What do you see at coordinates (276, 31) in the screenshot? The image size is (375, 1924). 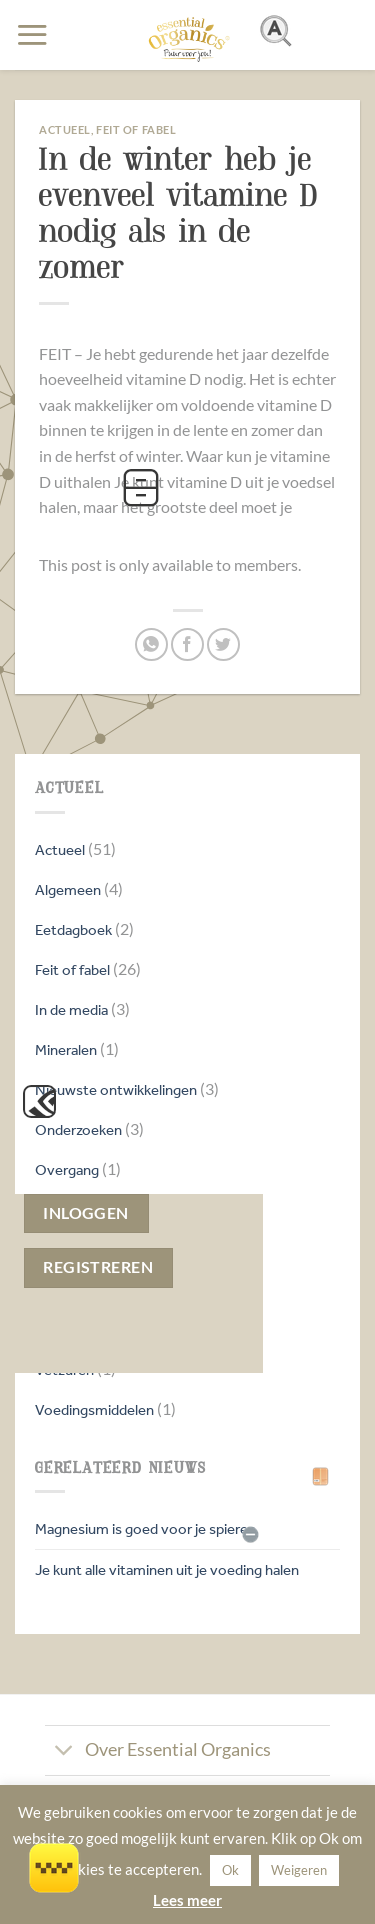 I see `search within the current project` at bounding box center [276, 31].